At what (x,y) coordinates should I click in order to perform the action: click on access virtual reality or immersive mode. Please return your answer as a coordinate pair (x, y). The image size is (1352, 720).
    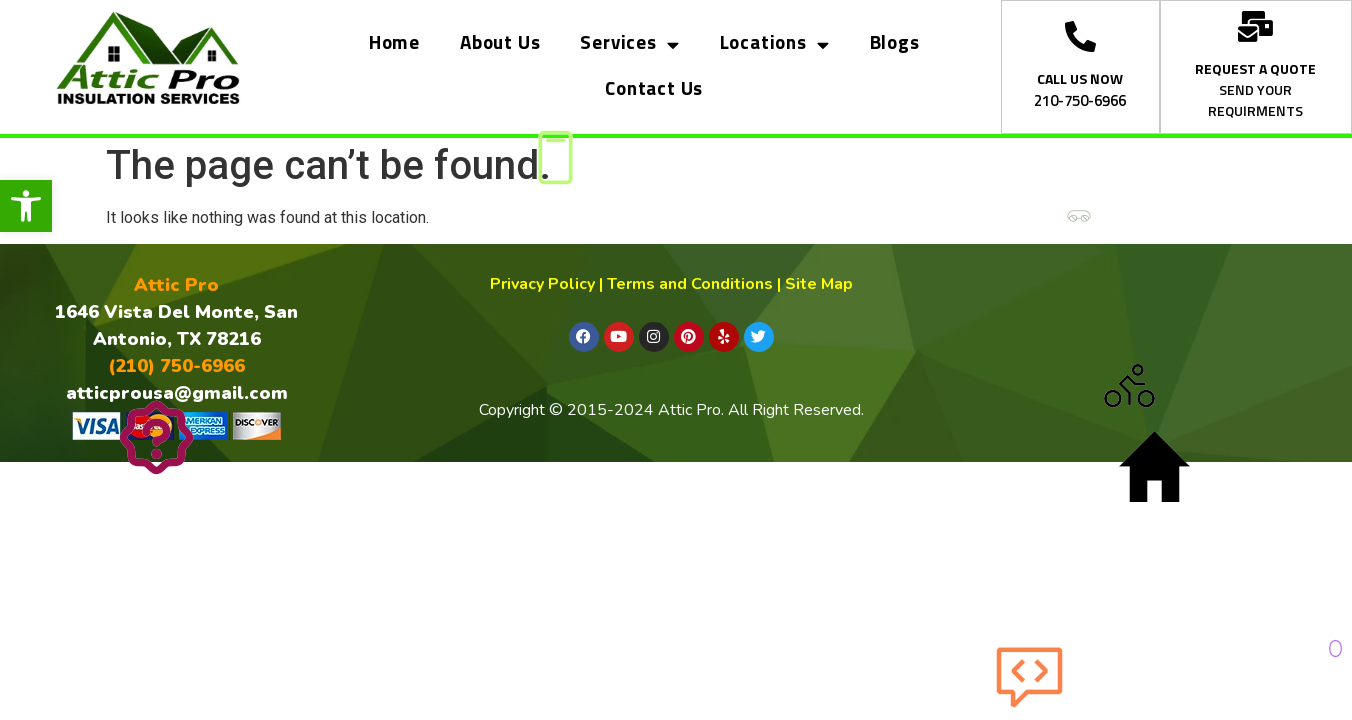
    Looking at the image, I should click on (1079, 216).